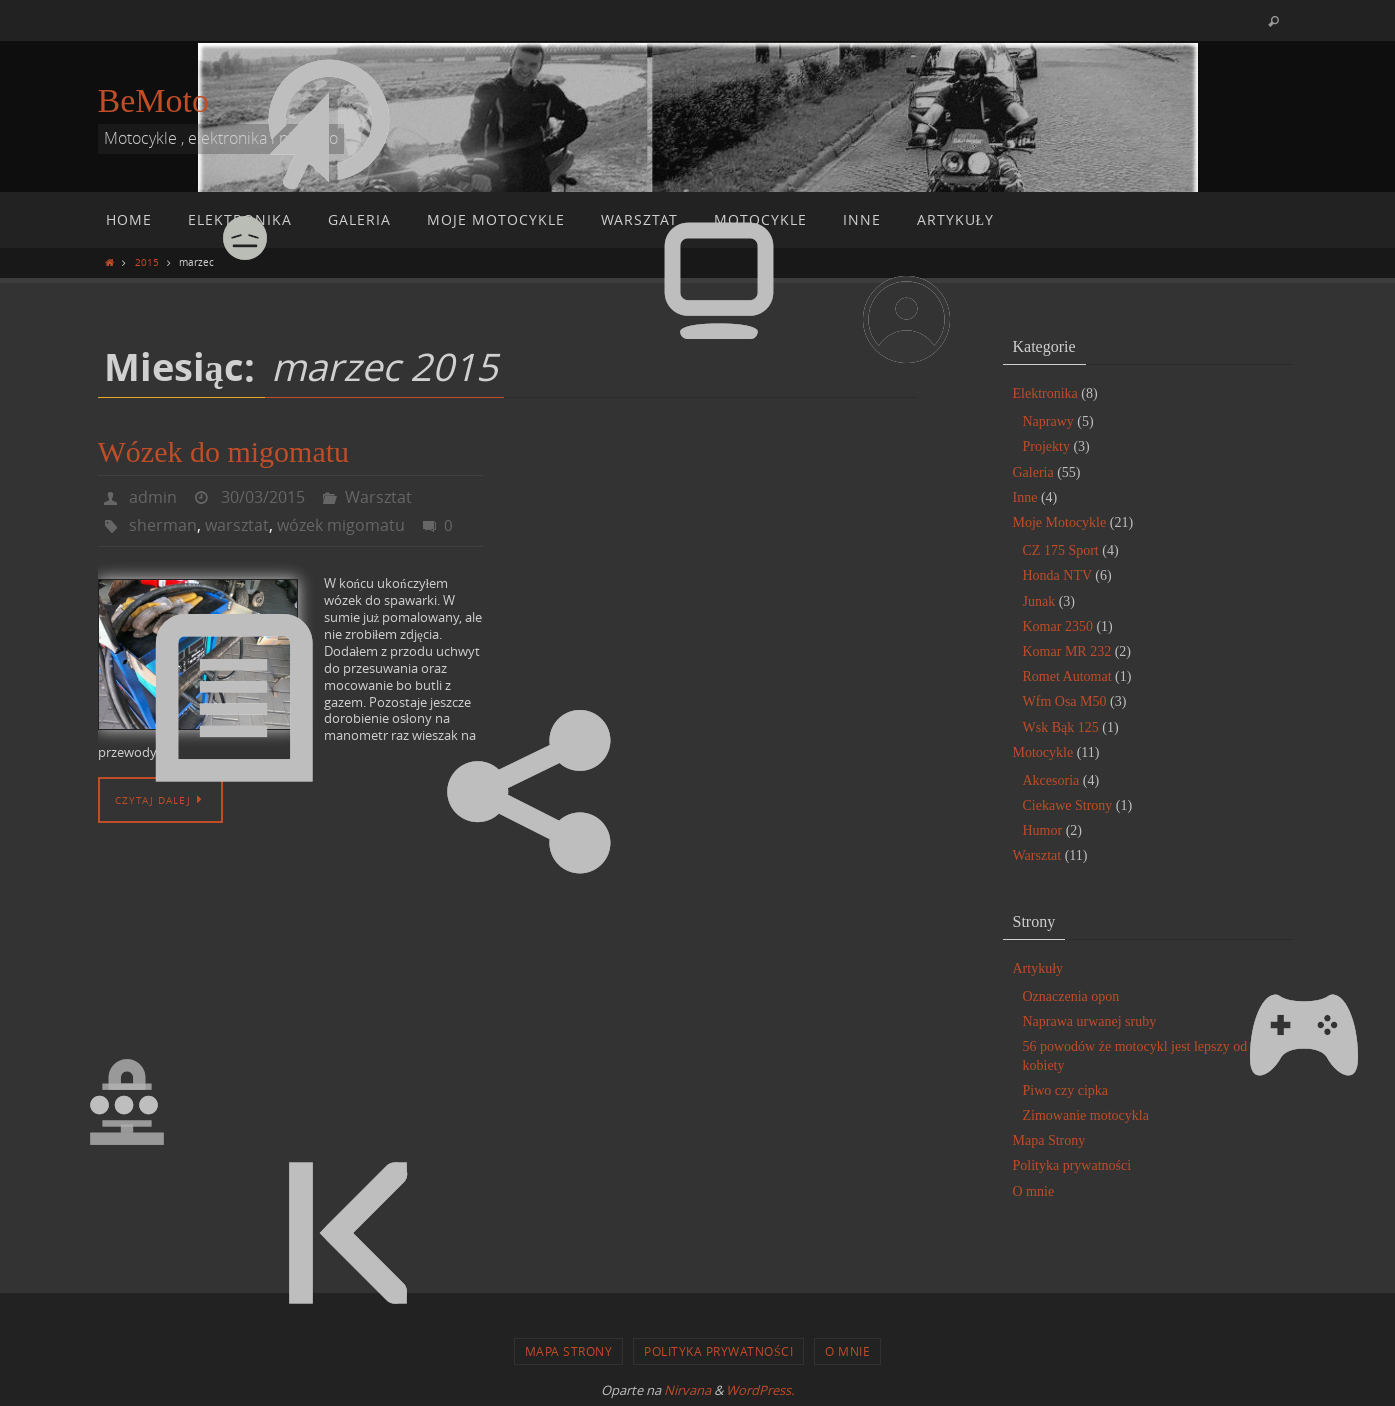  What do you see at coordinates (1304, 1035) in the screenshot?
I see `open games or gaming applications` at bounding box center [1304, 1035].